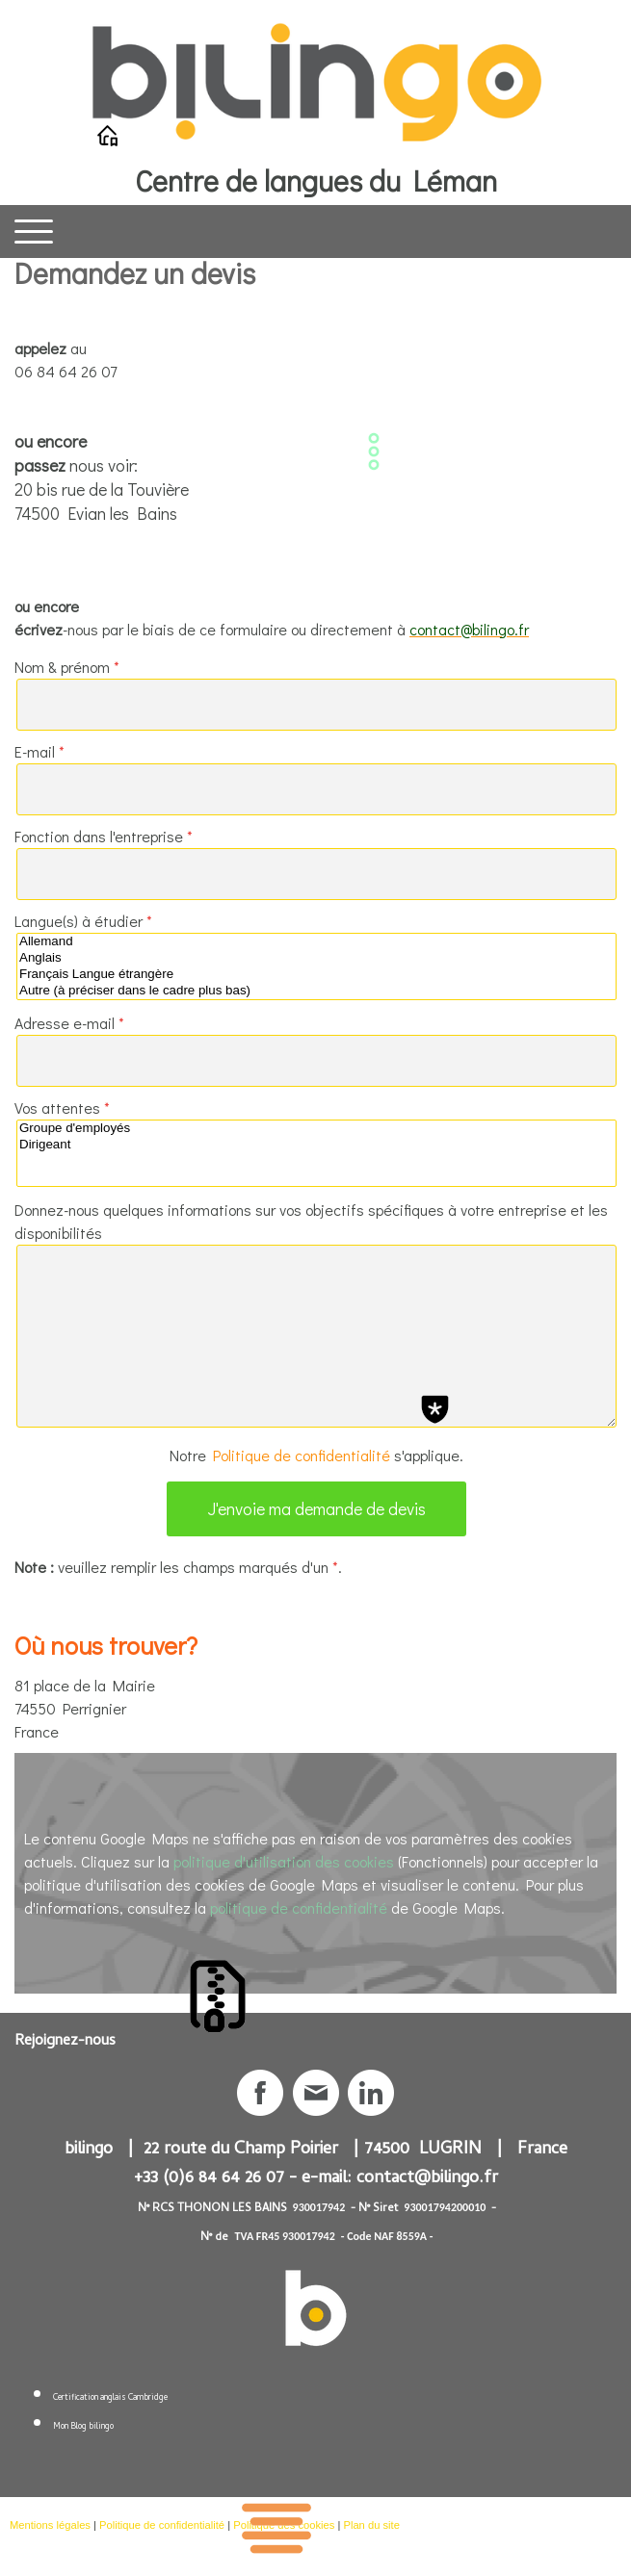 Image resolution: width=631 pixels, height=2576 pixels. What do you see at coordinates (374, 451) in the screenshot?
I see `open more options menu` at bounding box center [374, 451].